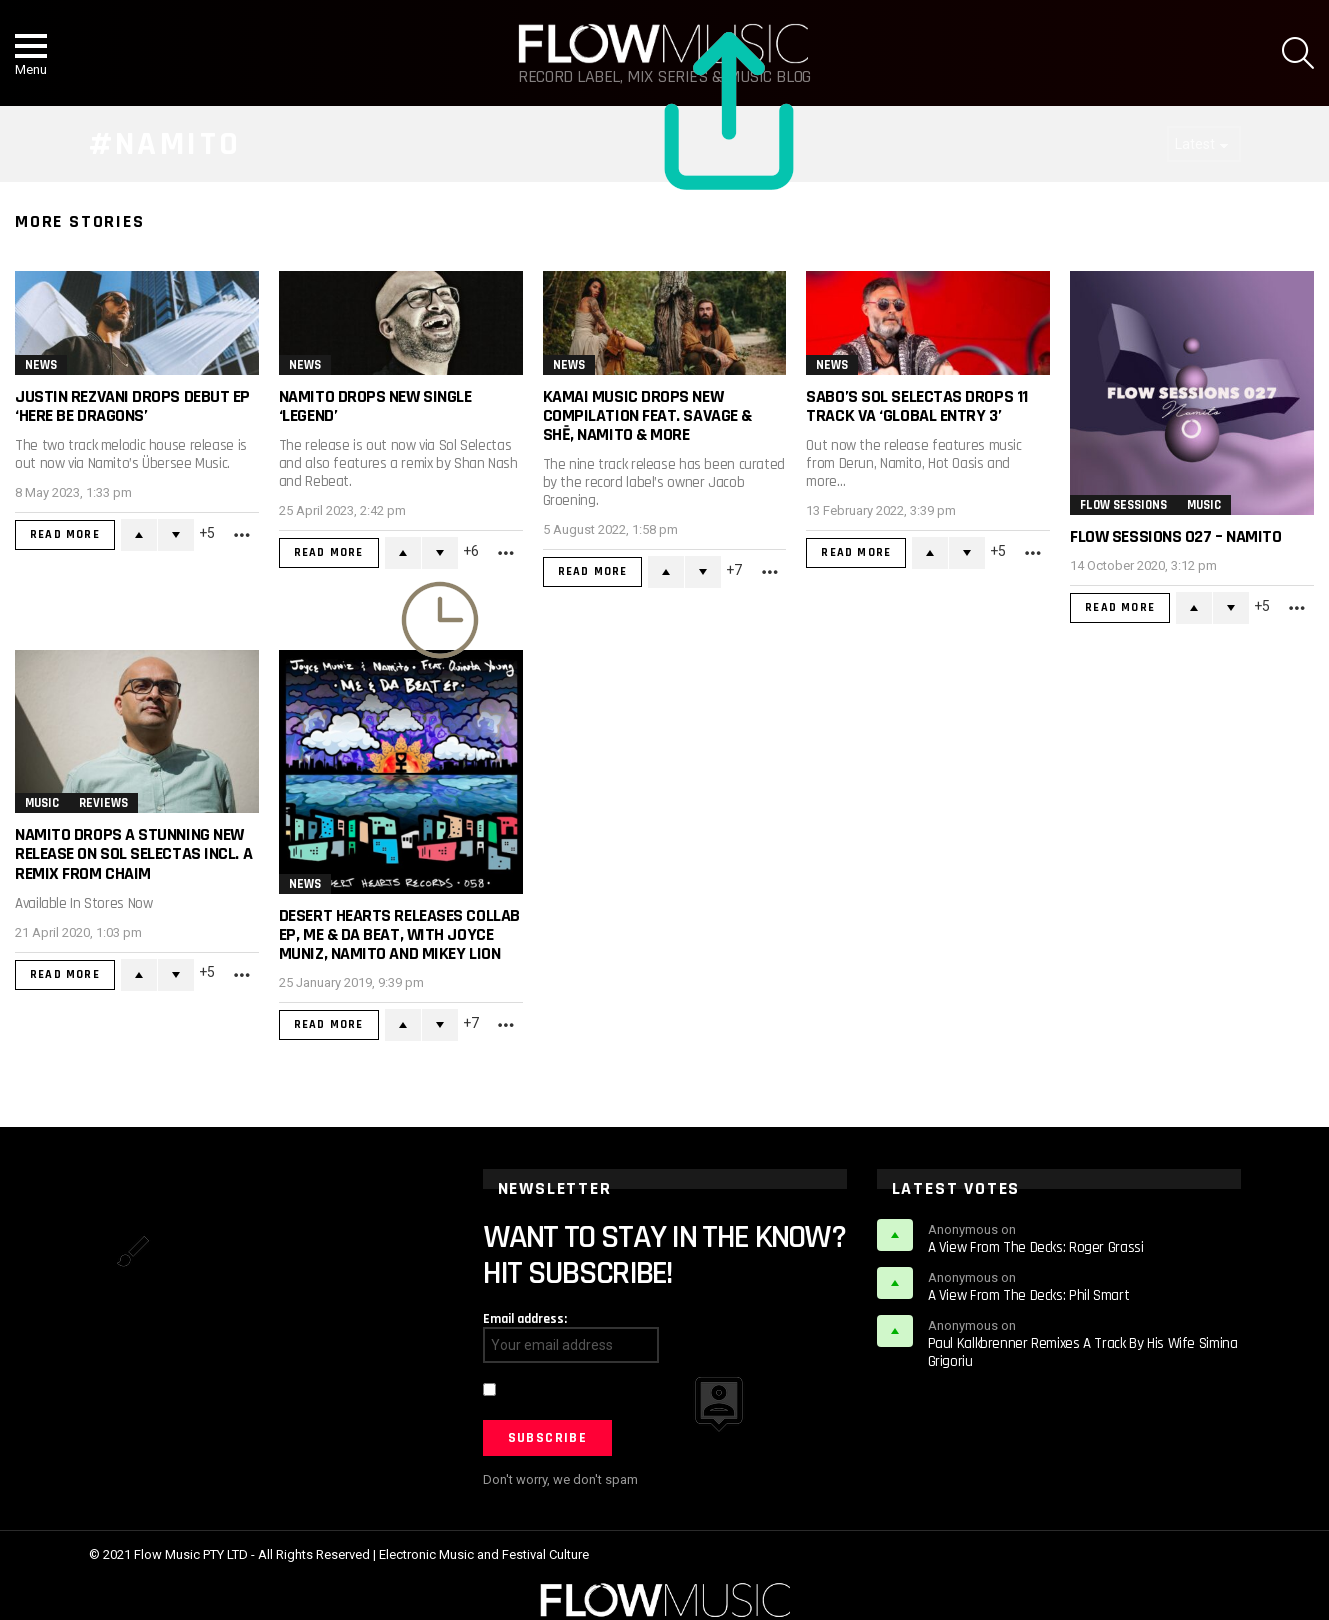 The image size is (1329, 1620). I want to click on view a person's location on the map, so click(719, 1403).